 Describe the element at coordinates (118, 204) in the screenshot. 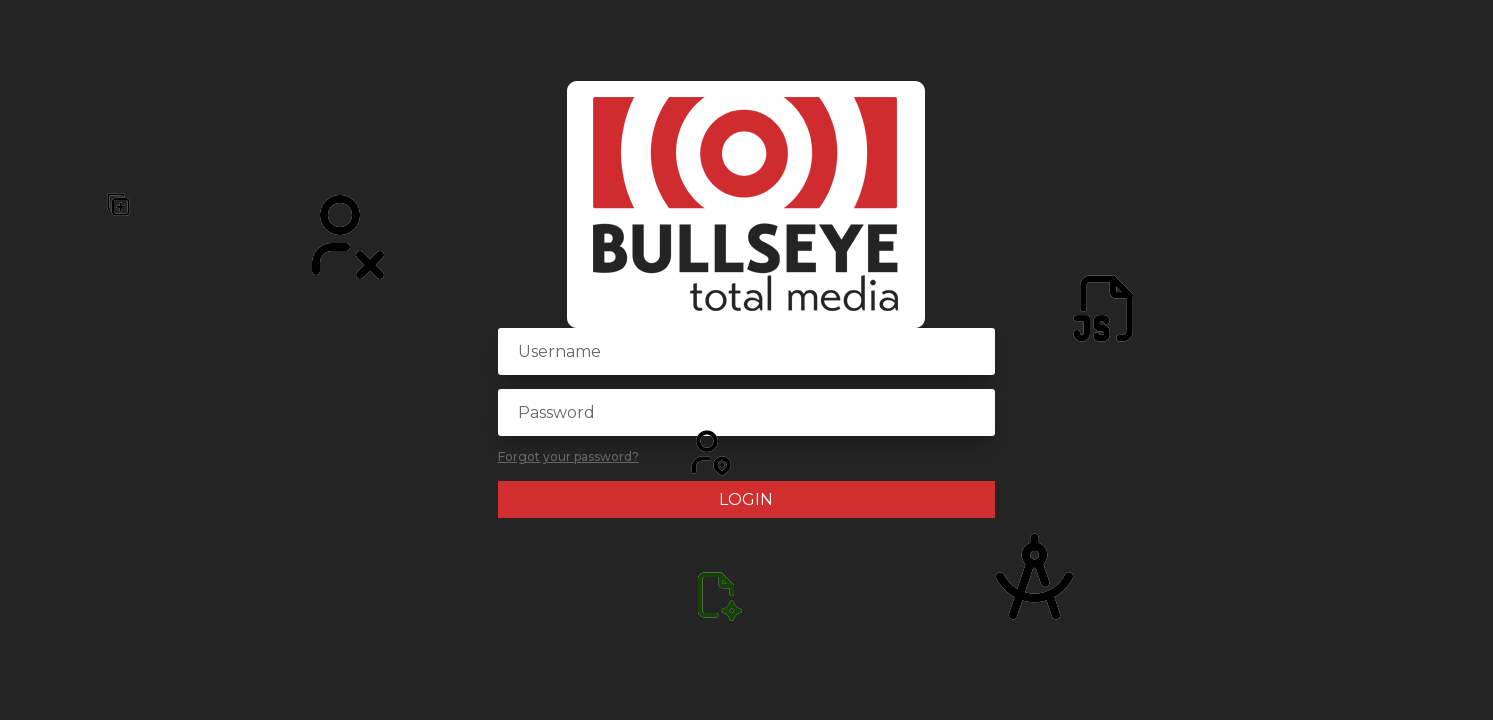

I see `duplicate and add new item` at that location.